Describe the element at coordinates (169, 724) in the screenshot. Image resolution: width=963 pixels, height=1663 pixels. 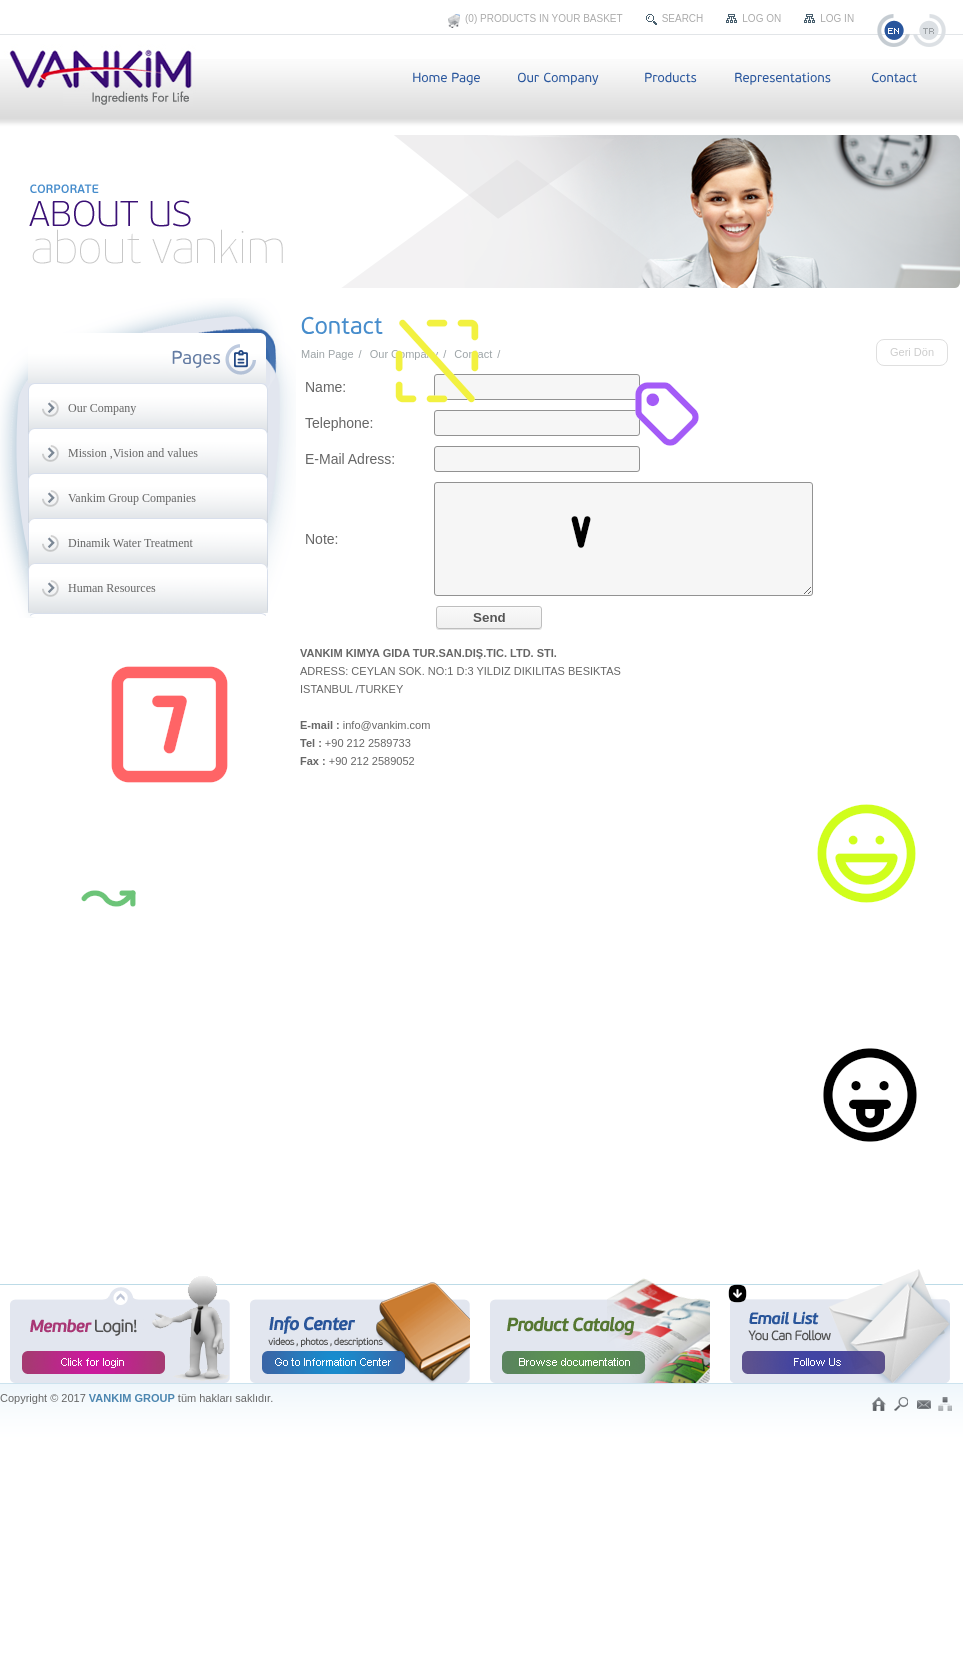
I see `select or navigate to item number 7` at that location.